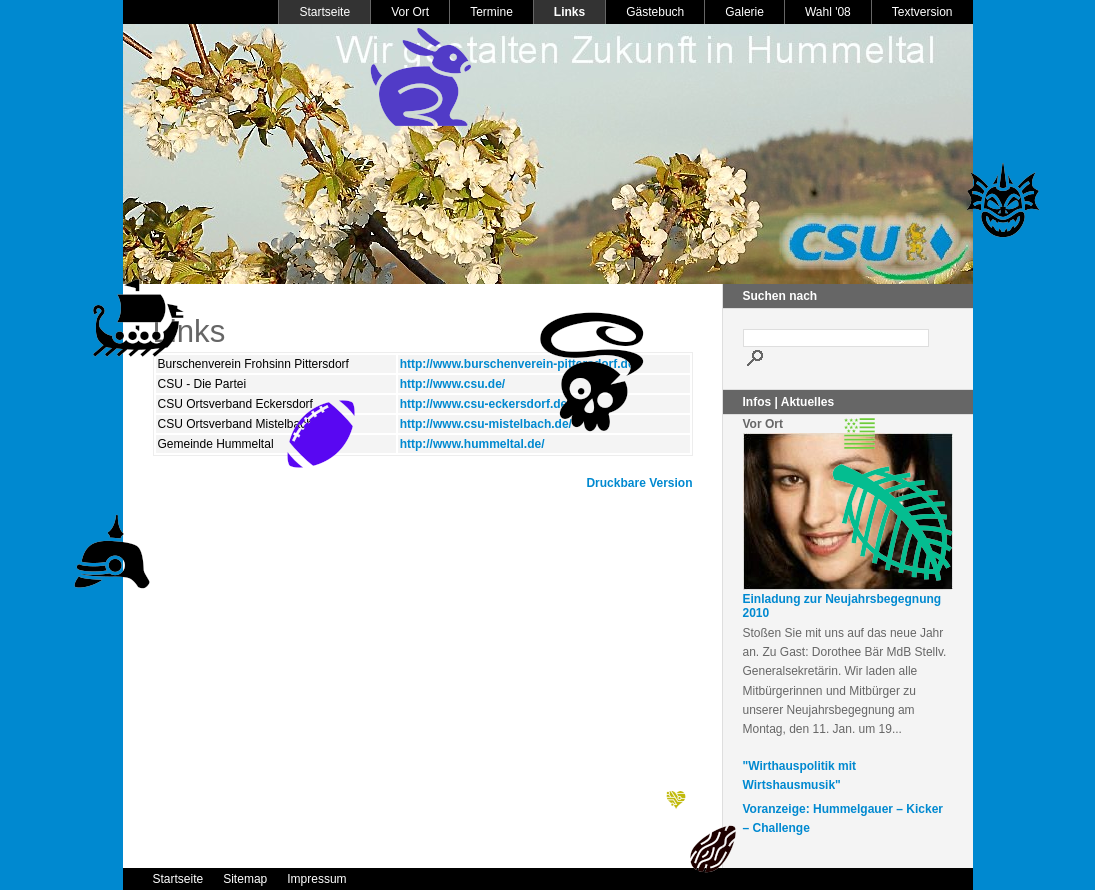 The width and height of the screenshot is (1095, 890). What do you see at coordinates (859, 433) in the screenshot?
I see `select united states as your country/region` at bounding box center [859, 433].